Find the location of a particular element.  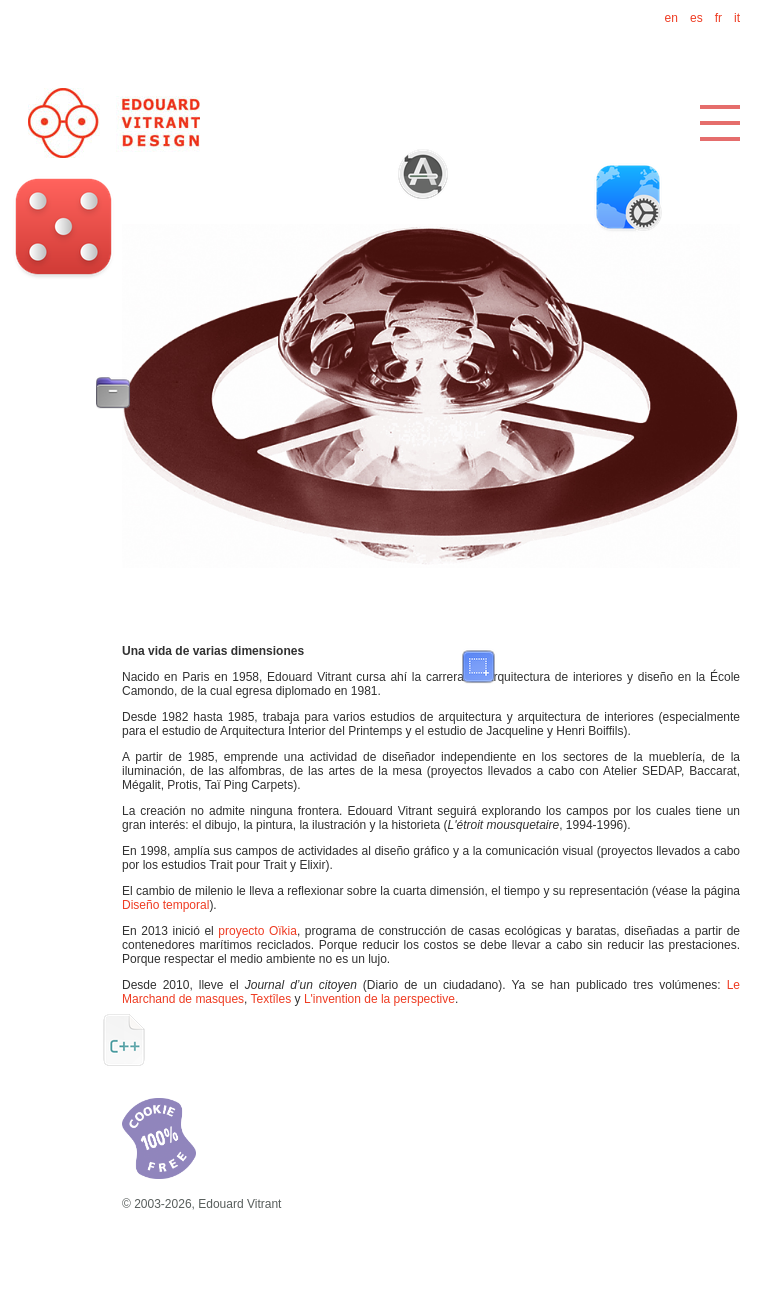

open the software update manager is located at coordinates (423, 174).